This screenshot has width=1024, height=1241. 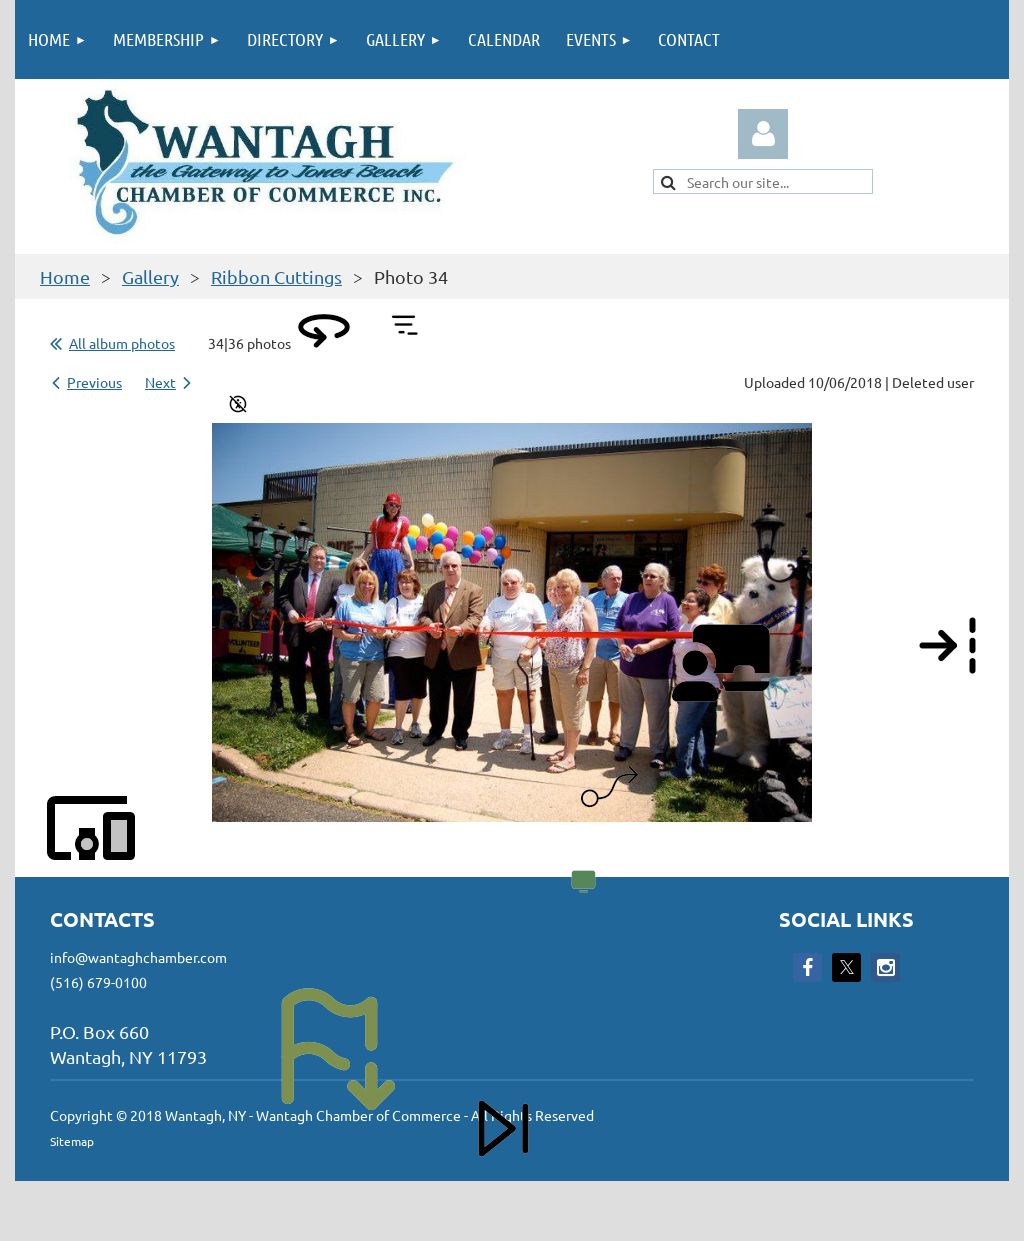 I want to click on remove a filter from current view, so click(x=403, y=324).